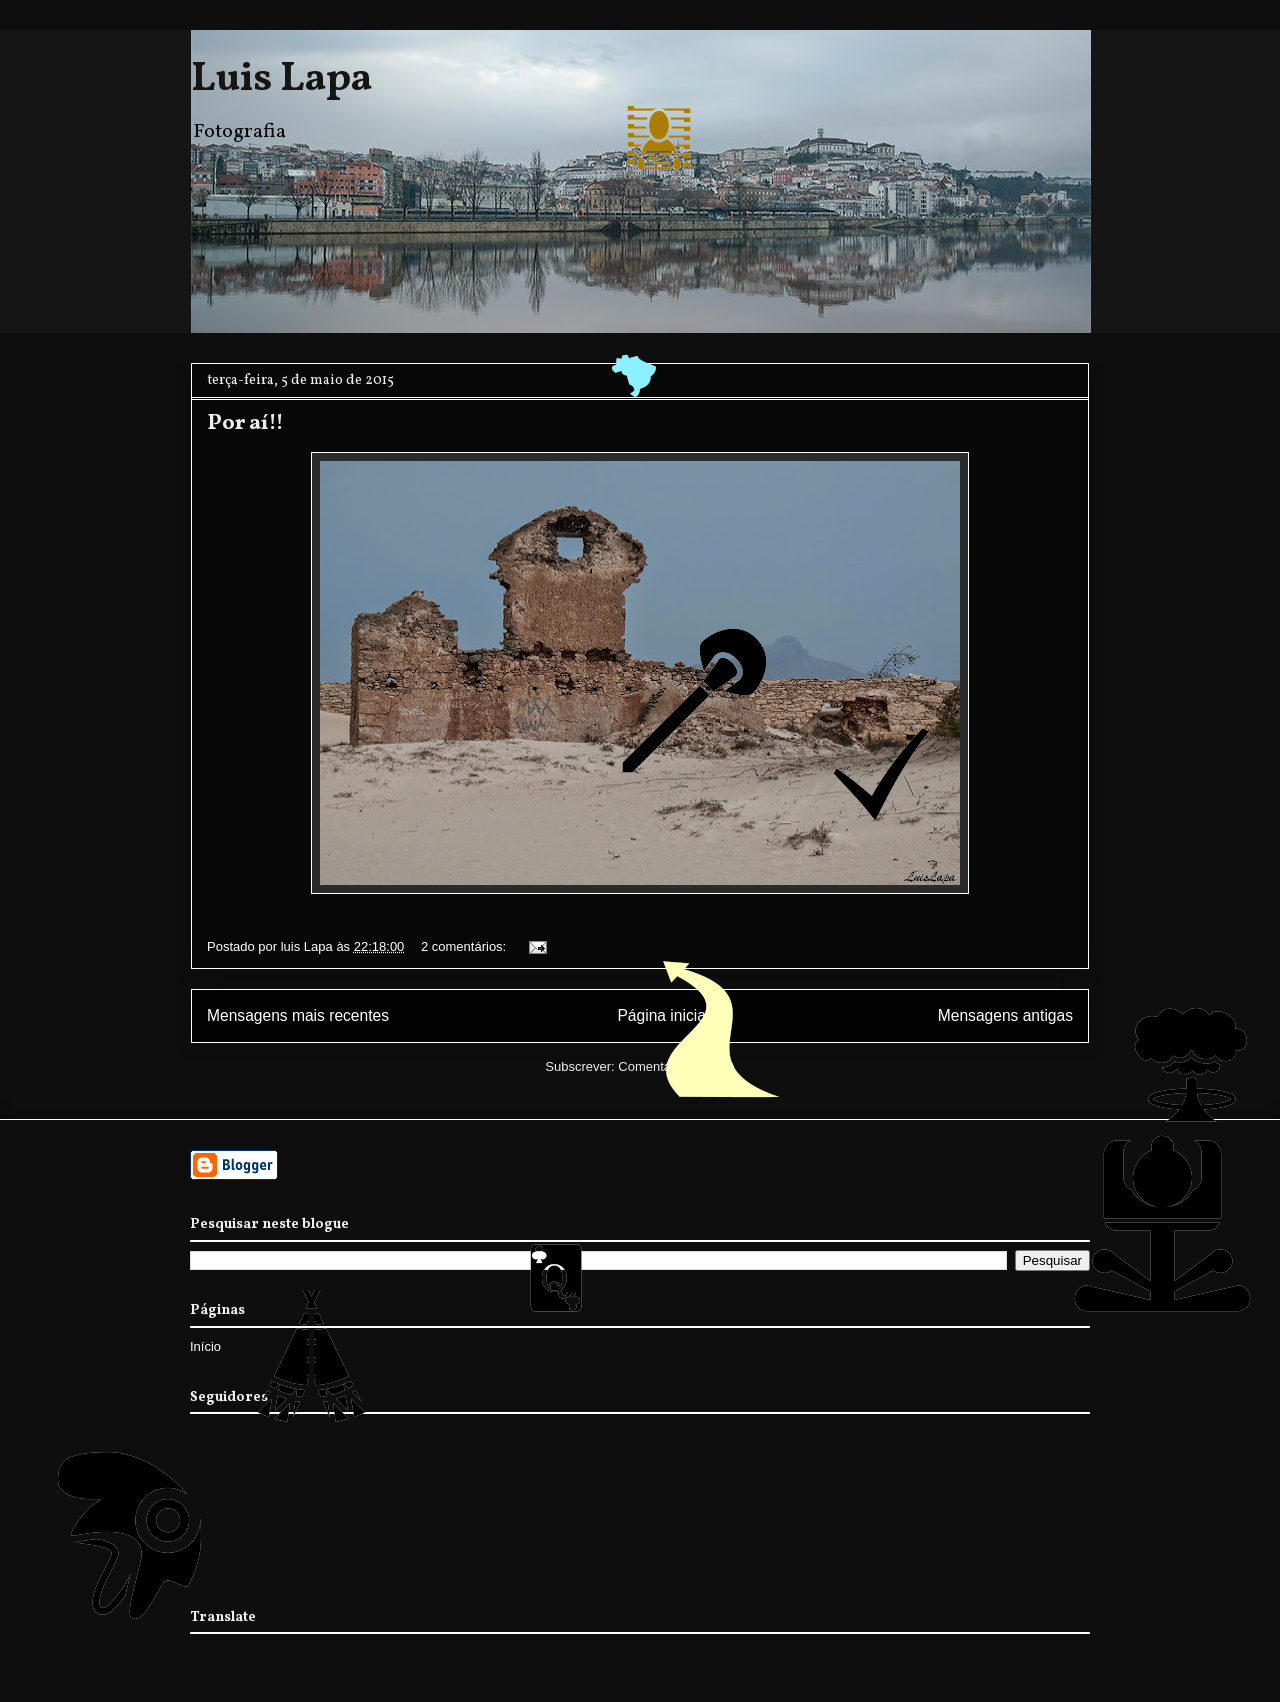 The width and height of the screenshot is (1280, 1702). What do you see at coordinates (695, 700) in the screenshot?
I see `dental examination tool icon` at bounding box center [695, 700].